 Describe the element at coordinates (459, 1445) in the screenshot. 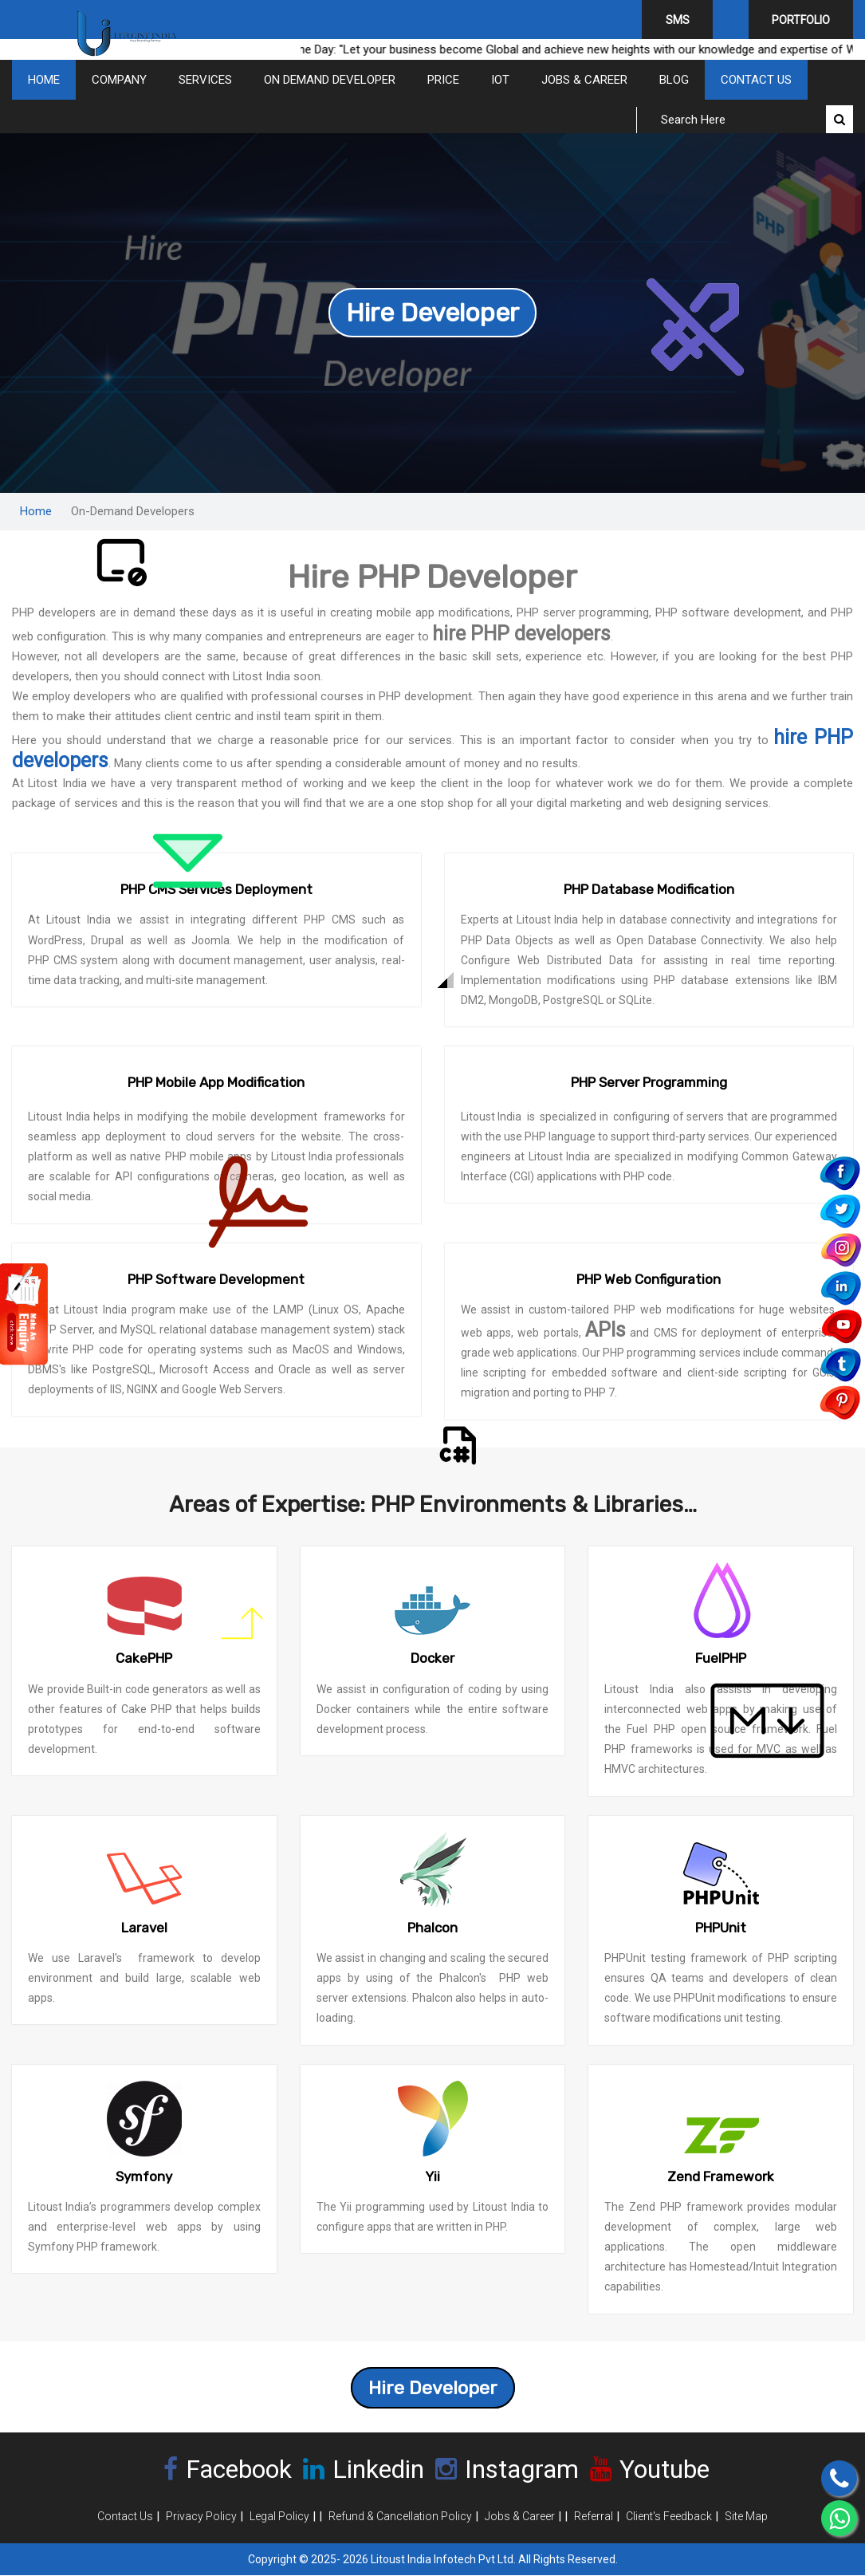

I see `open a C# source code file` at that location.